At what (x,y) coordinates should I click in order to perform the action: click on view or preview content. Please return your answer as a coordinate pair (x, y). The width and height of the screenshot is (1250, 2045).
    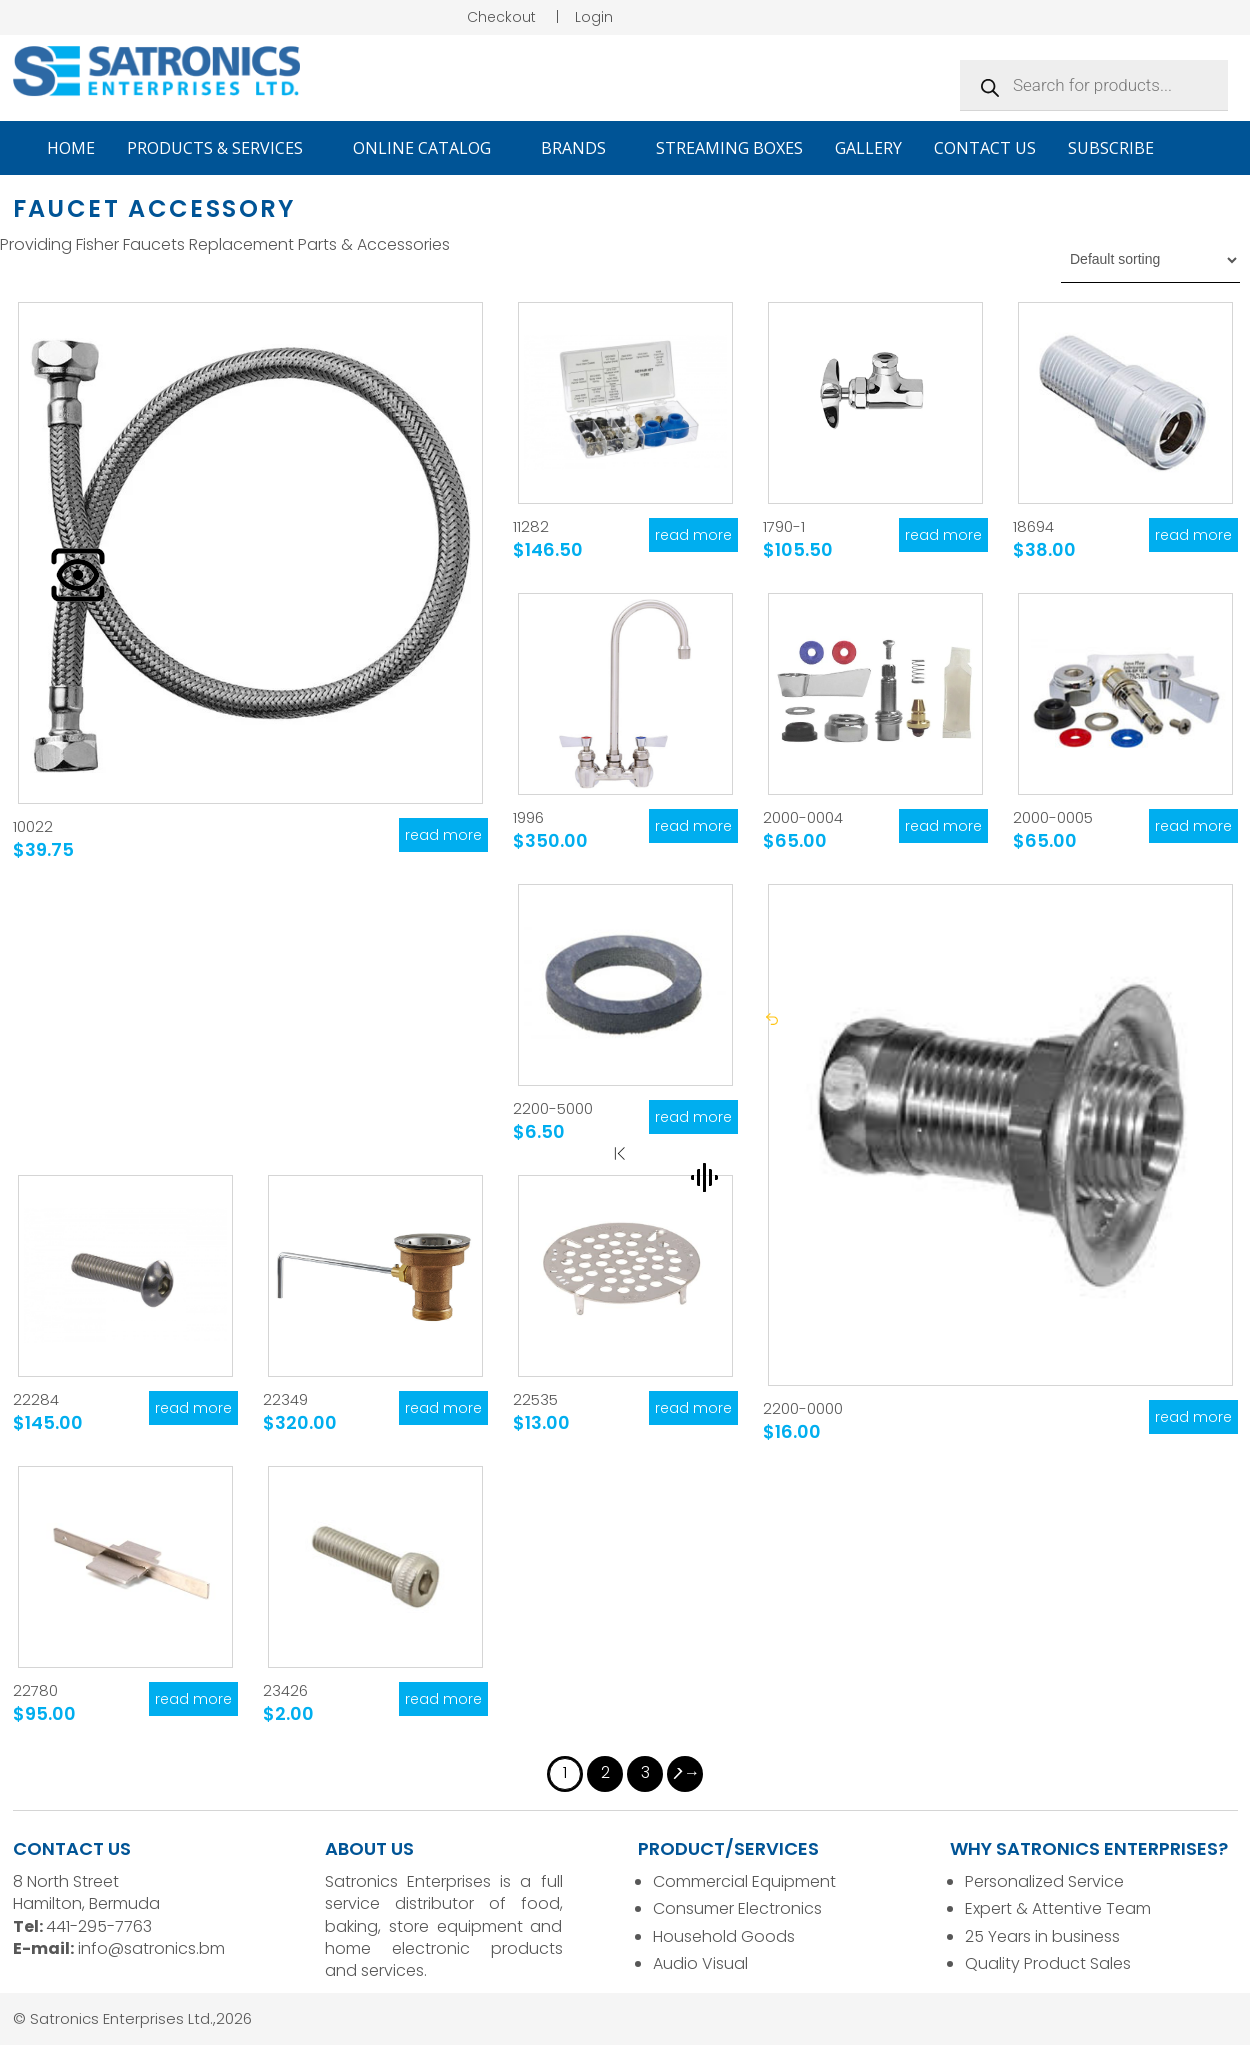
    Looking at the image, I should click on (78, 575).